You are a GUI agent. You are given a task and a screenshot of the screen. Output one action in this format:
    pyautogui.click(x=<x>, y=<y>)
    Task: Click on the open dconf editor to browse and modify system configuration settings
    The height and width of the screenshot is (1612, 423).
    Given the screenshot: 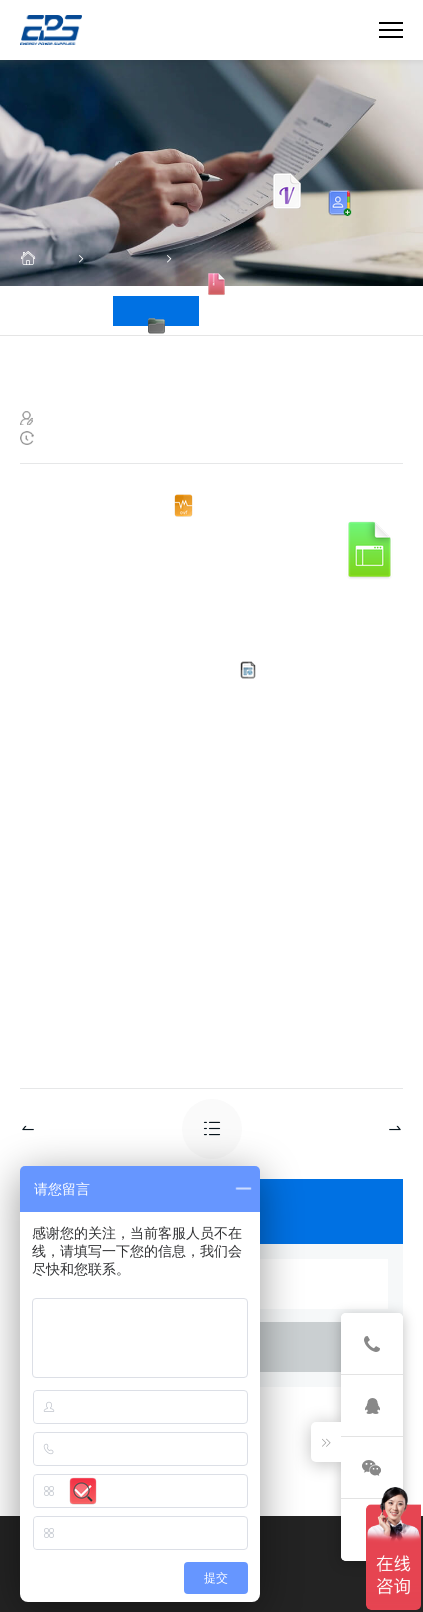 What is the action you would take?
    pyautogui.click(x=83, y=1491)
    